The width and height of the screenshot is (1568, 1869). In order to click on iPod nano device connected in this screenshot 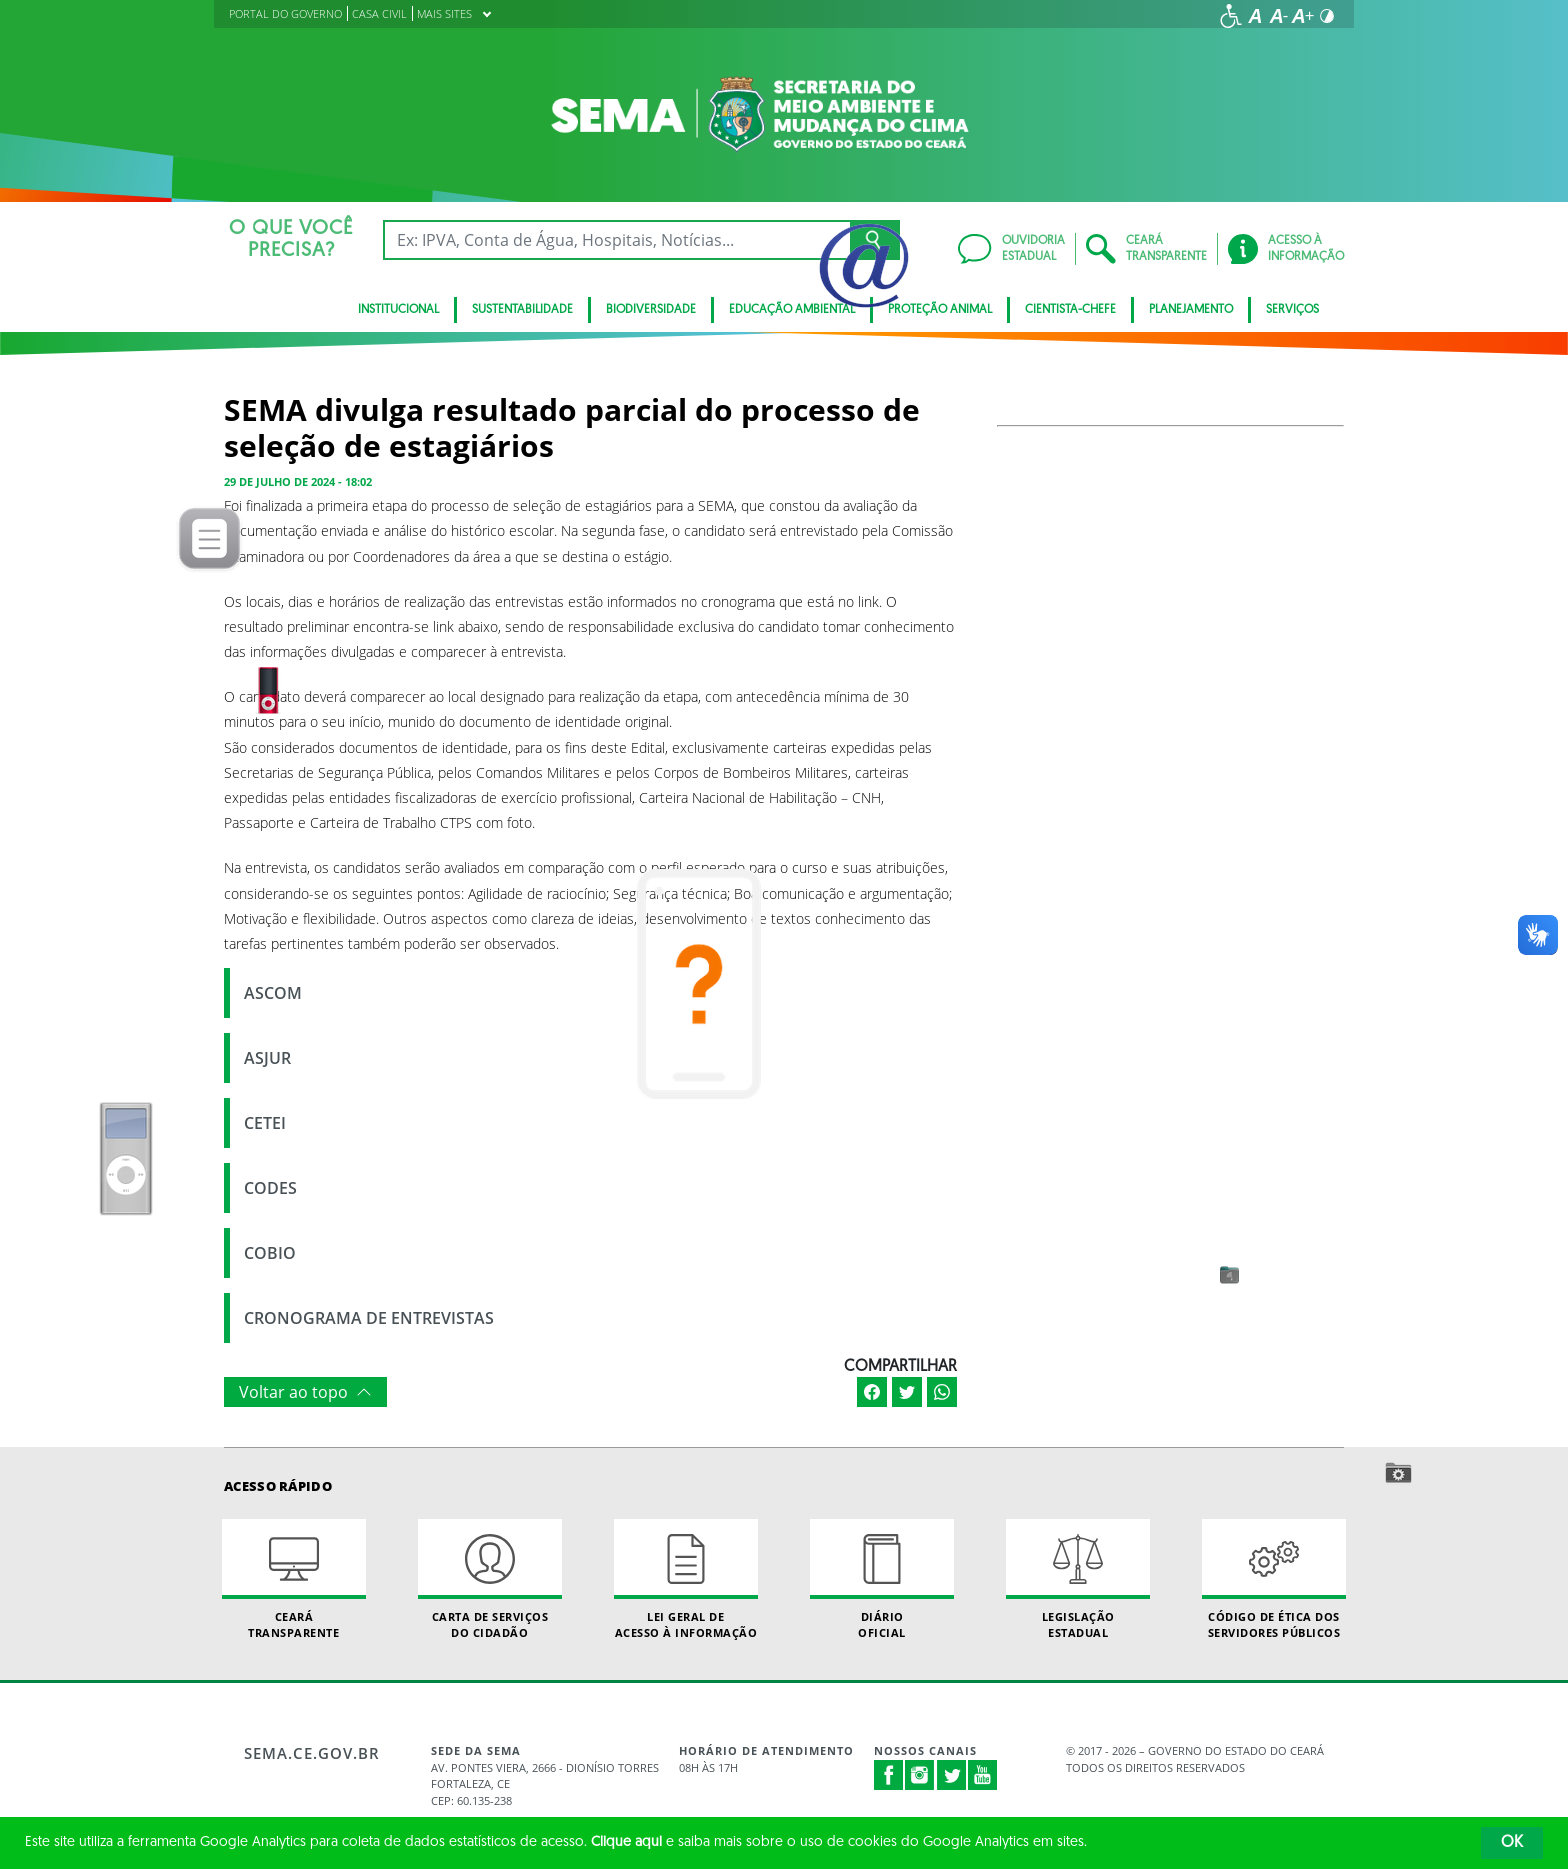, I will do `click(126, 1159)`.